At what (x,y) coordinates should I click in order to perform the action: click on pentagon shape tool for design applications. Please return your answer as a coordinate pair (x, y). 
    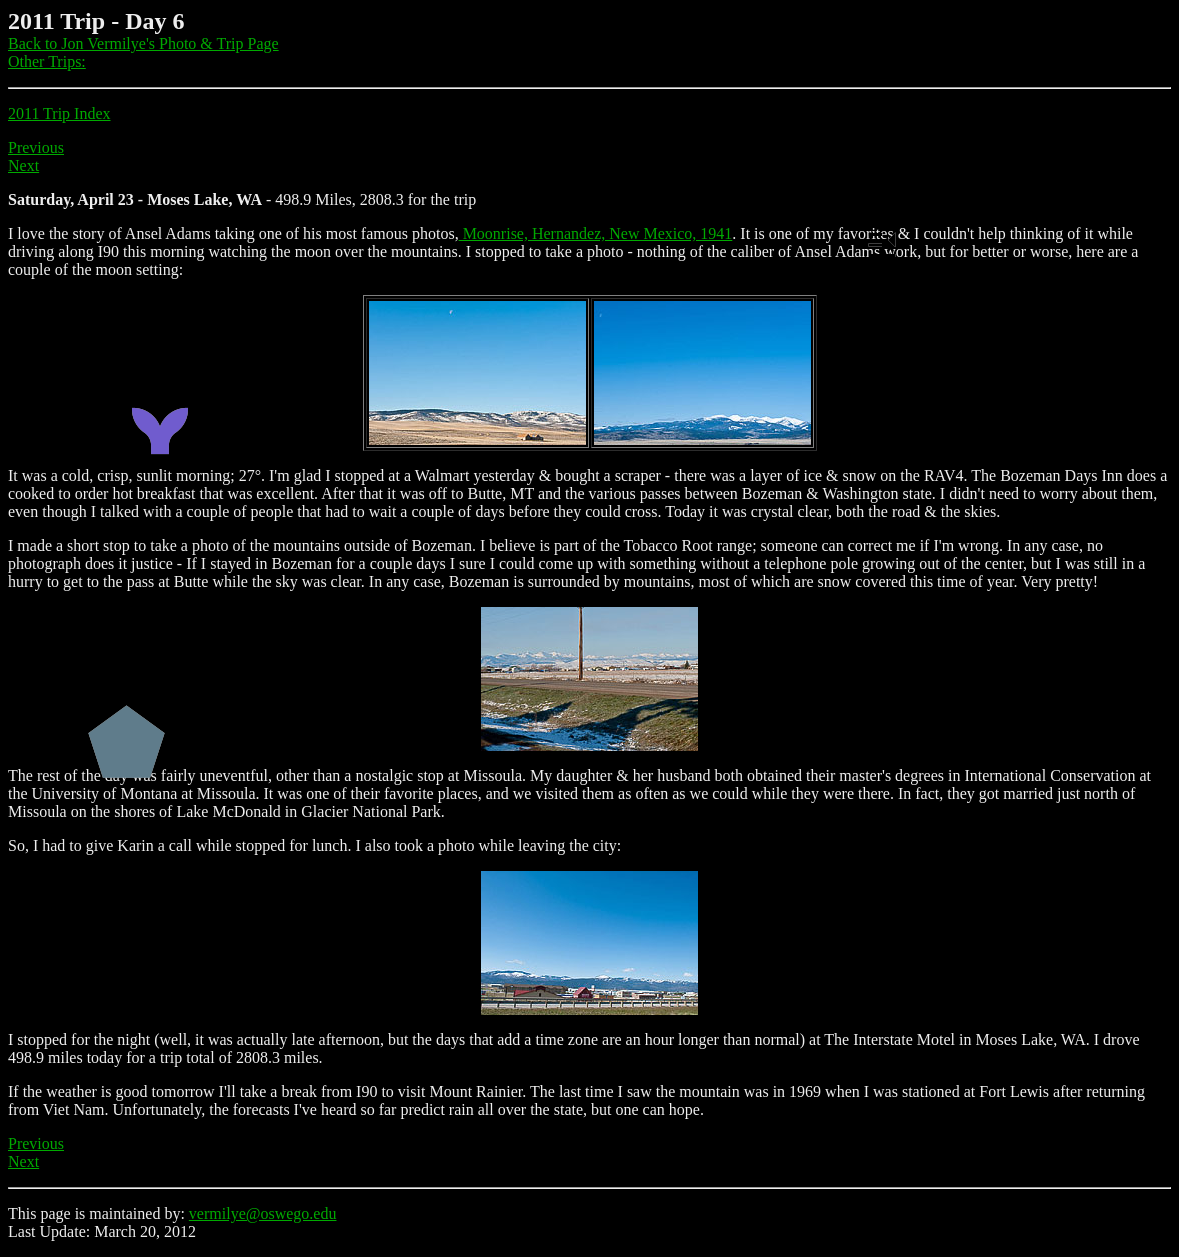
    Looking at the image, I should click on (126, 745).